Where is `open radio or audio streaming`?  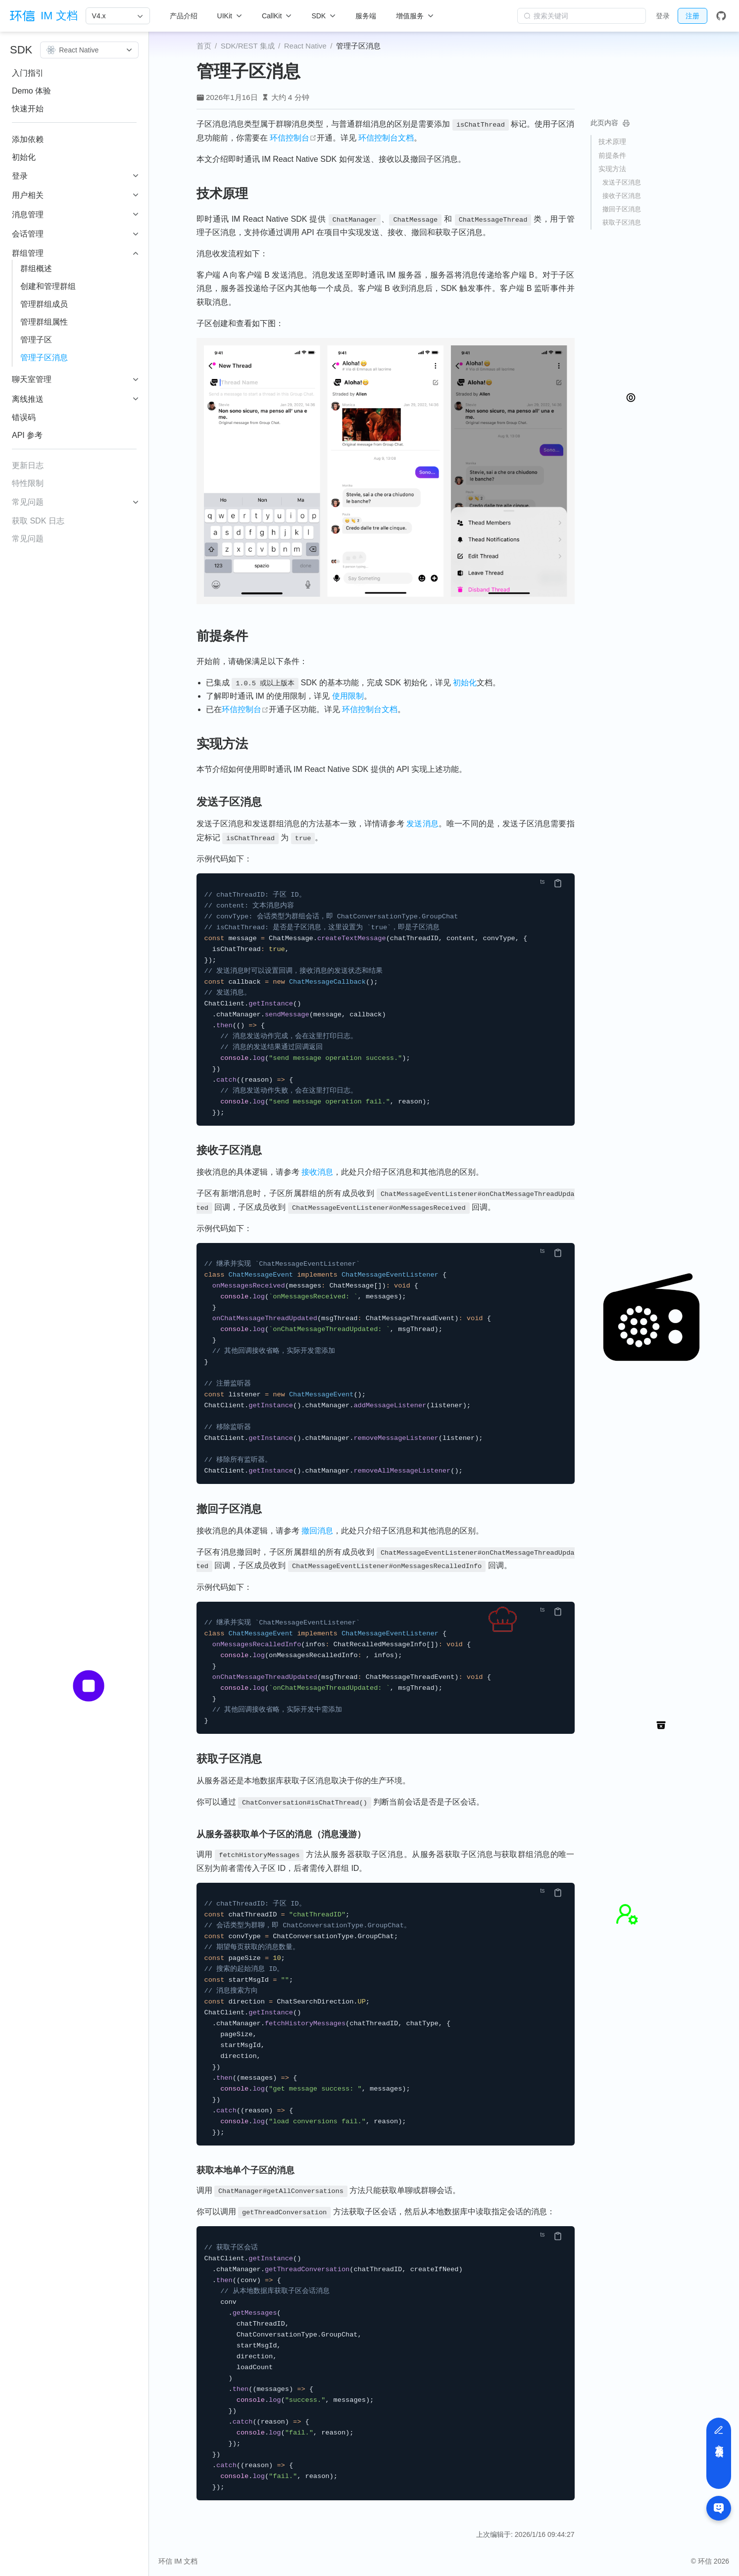
open radio or audio streaming is located at coordinates (651, 1316).